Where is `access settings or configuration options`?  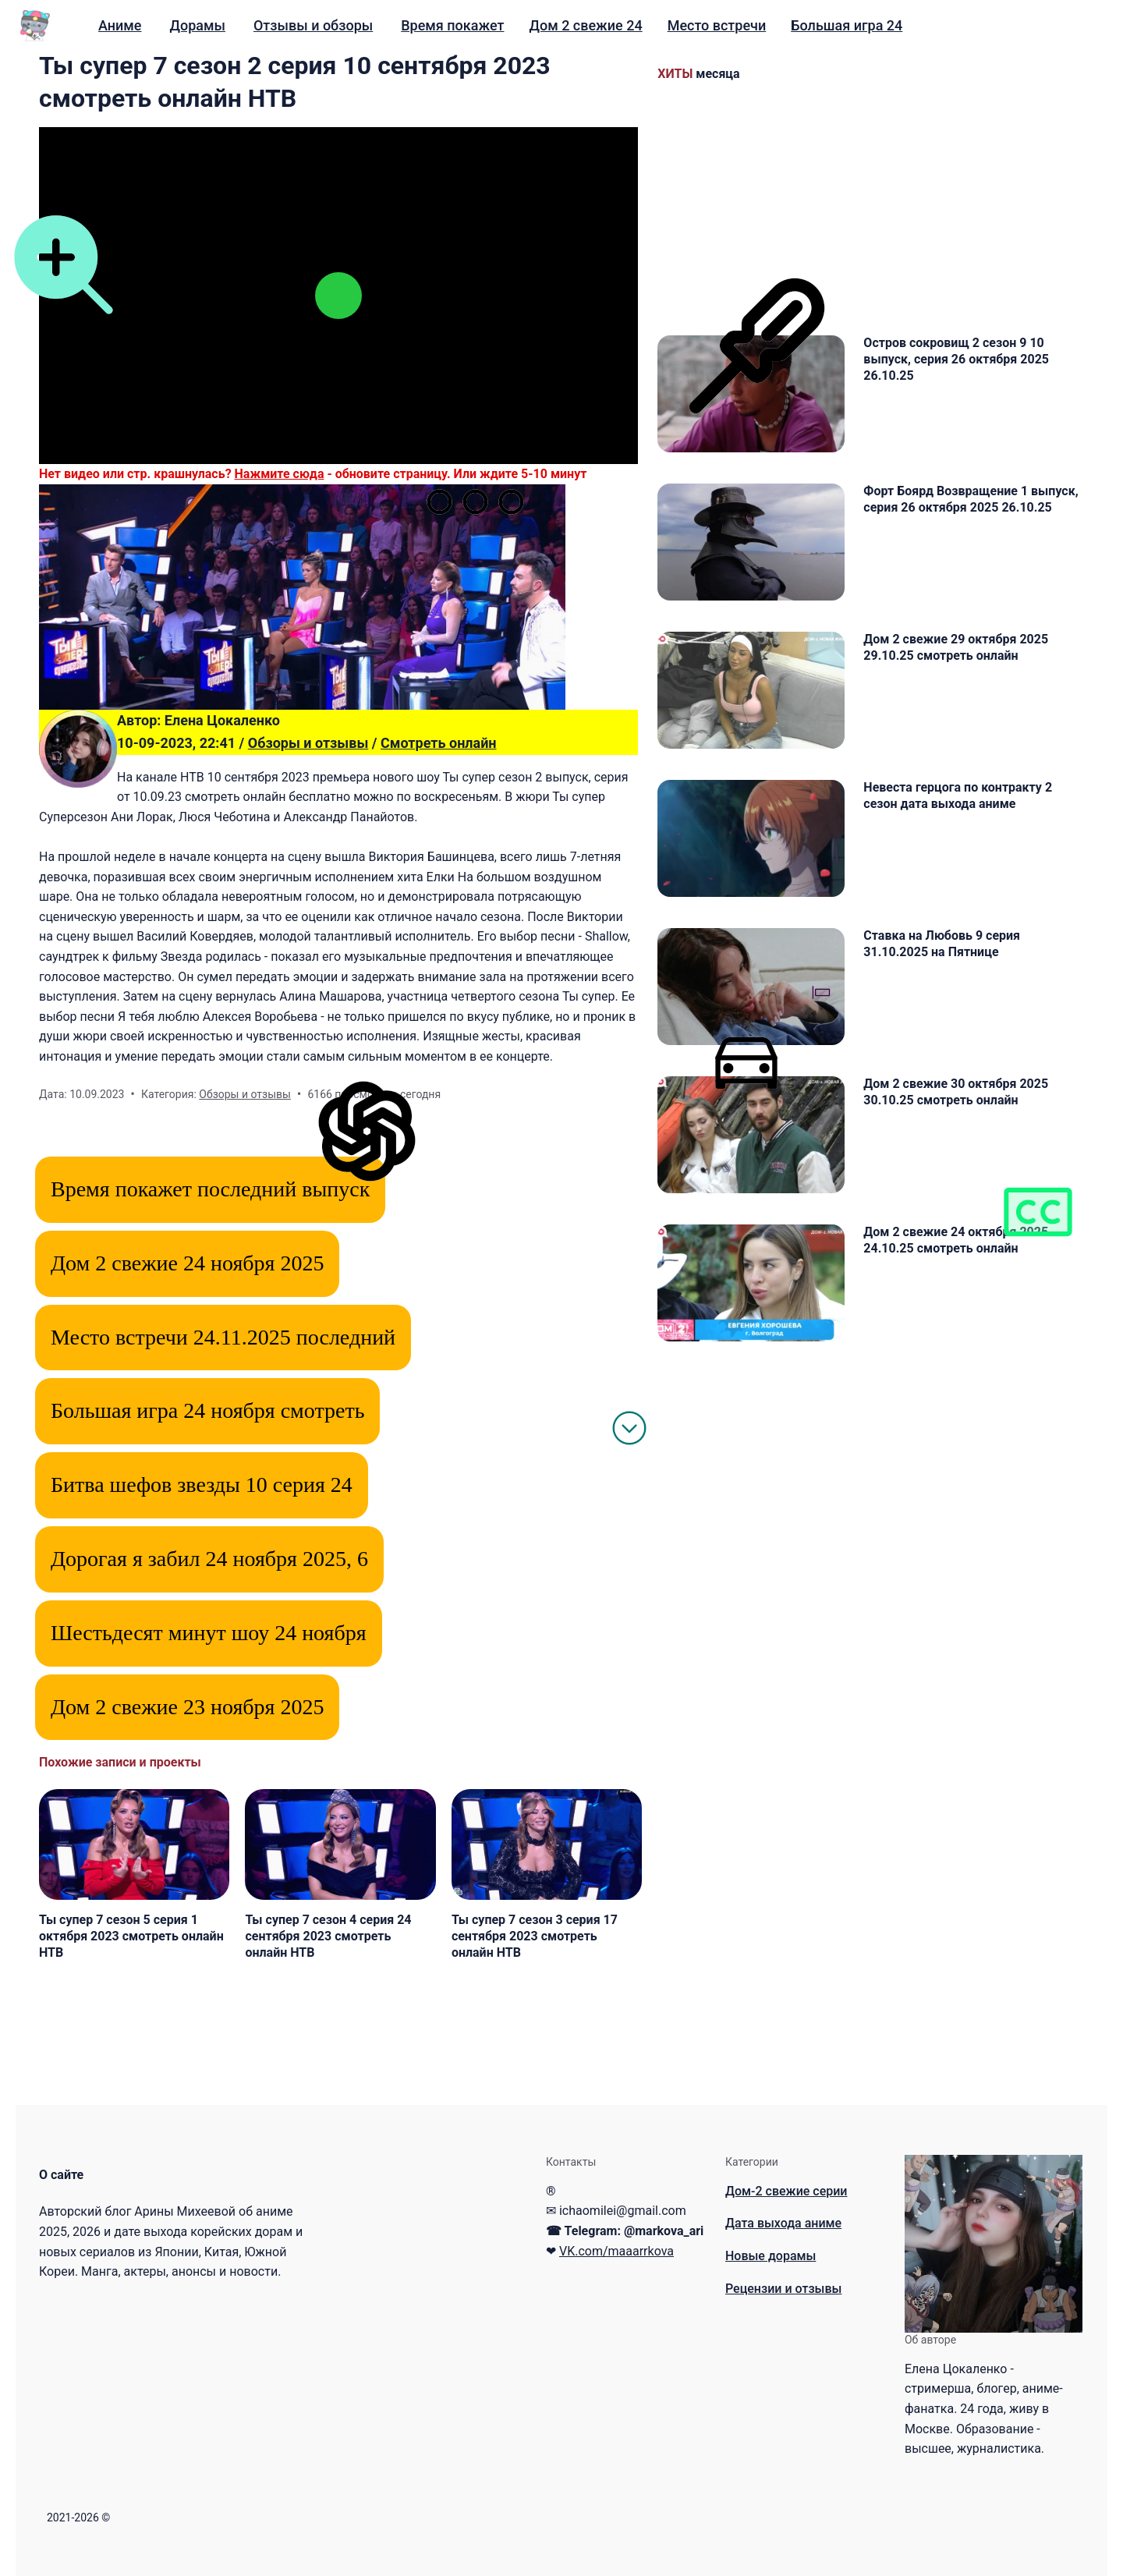
access settings or configuration options is located at coordinates (756, 345).